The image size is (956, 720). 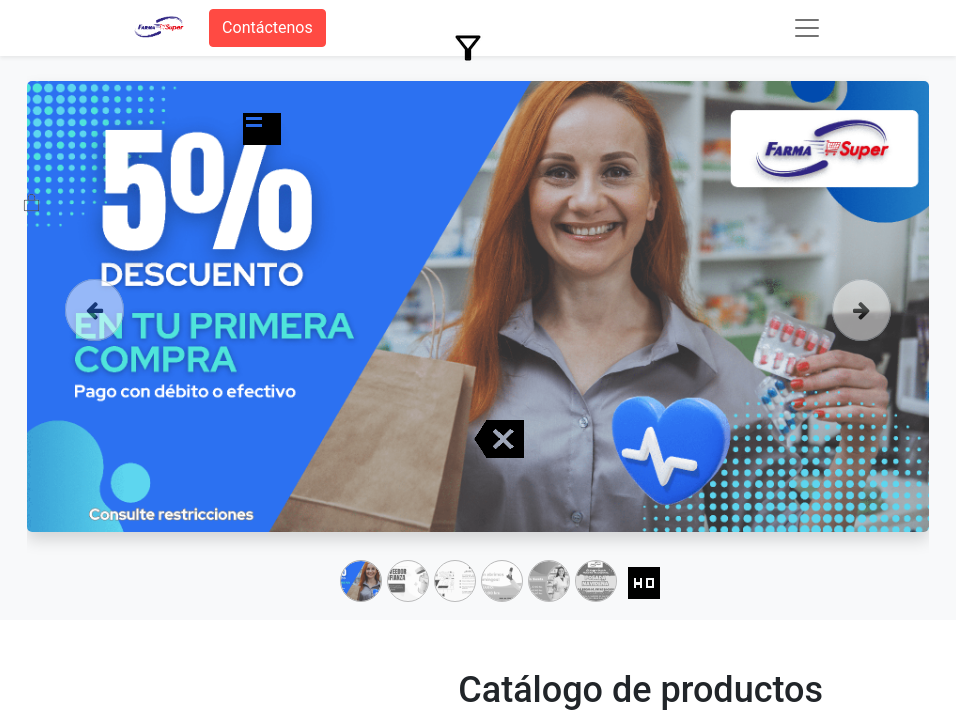 What do you see at coordinates (262, 129) in the screenshot?
I see `view featured playlist` at bounding box center [262, 129].